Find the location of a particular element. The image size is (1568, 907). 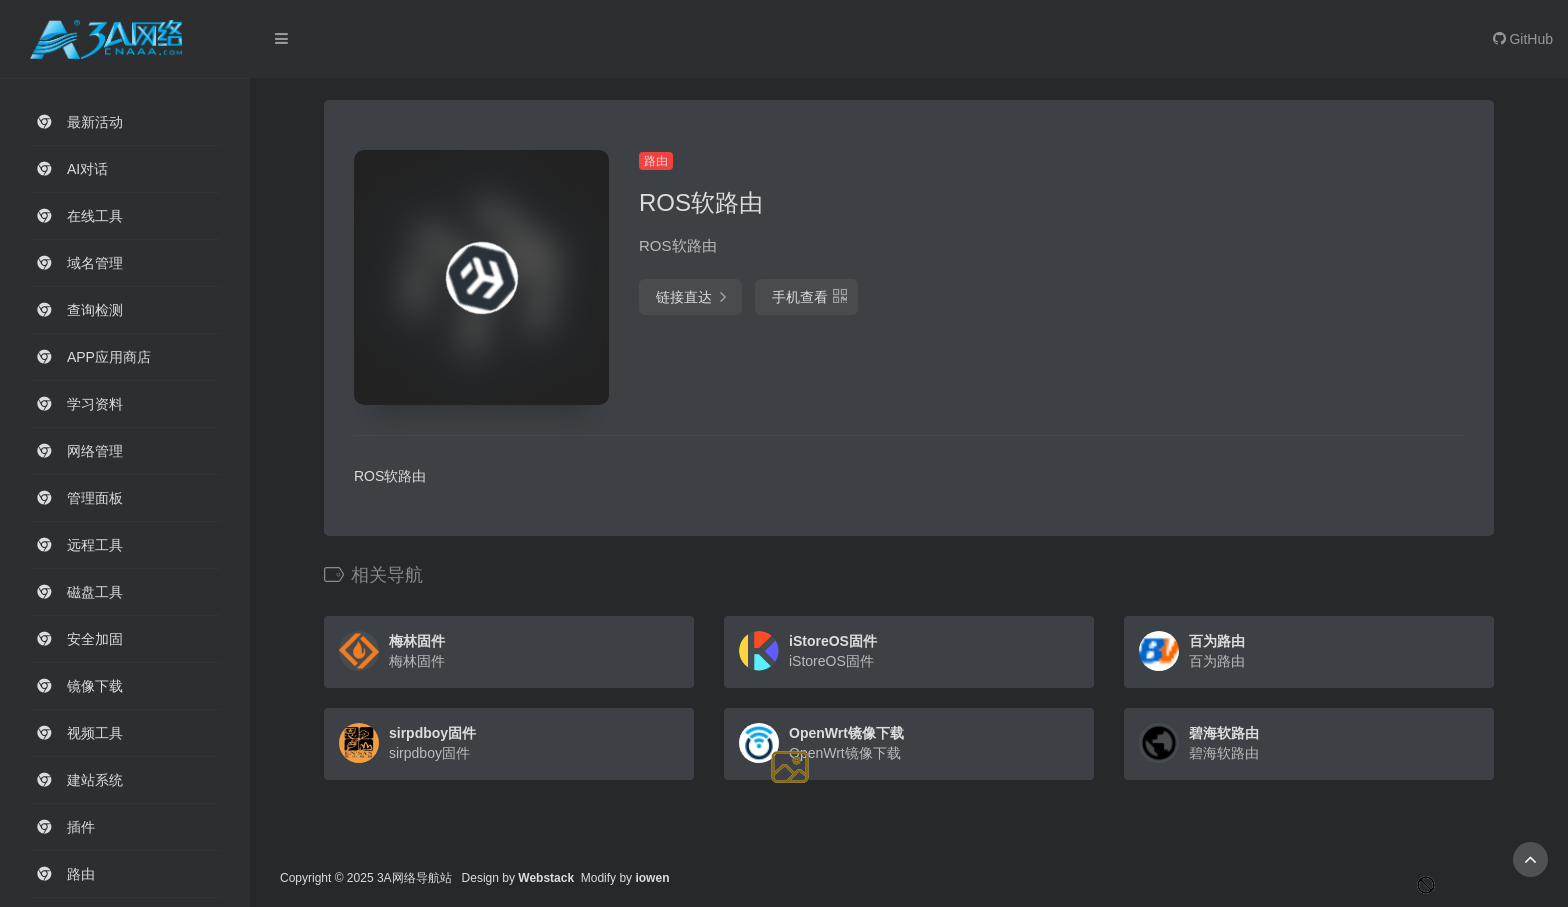

view image or photo is located at coordinates (790, 767).